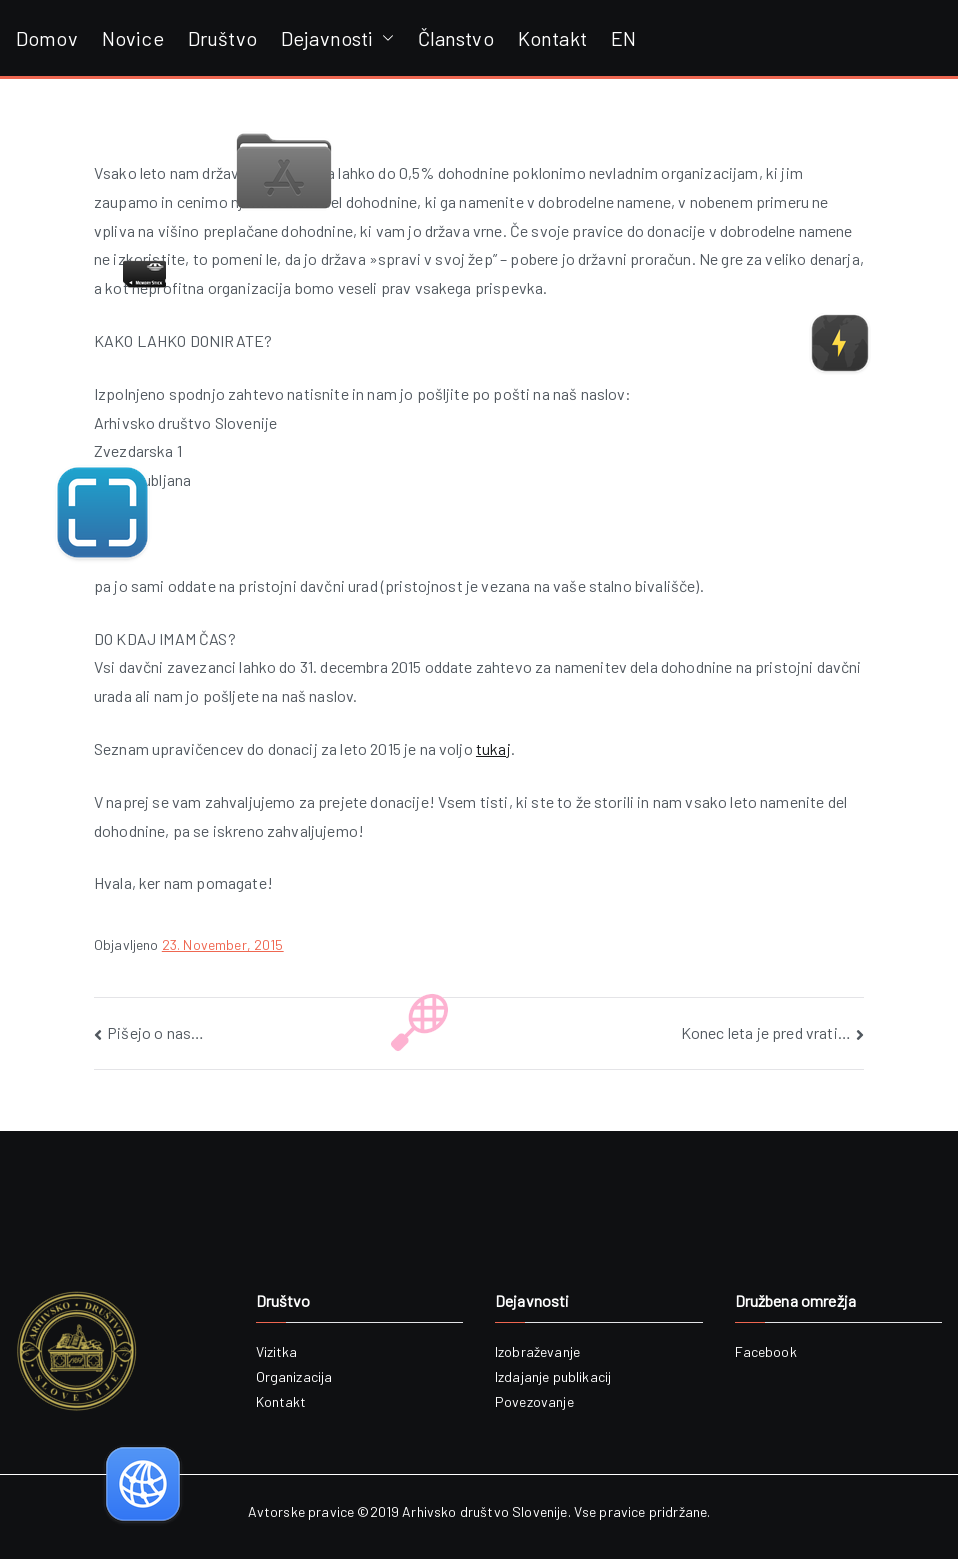 The height and width of the screenshot is (1559, 958). Describe the element at coordinates (284, 171) in the screenshot. I see `open templates folder` at that location.